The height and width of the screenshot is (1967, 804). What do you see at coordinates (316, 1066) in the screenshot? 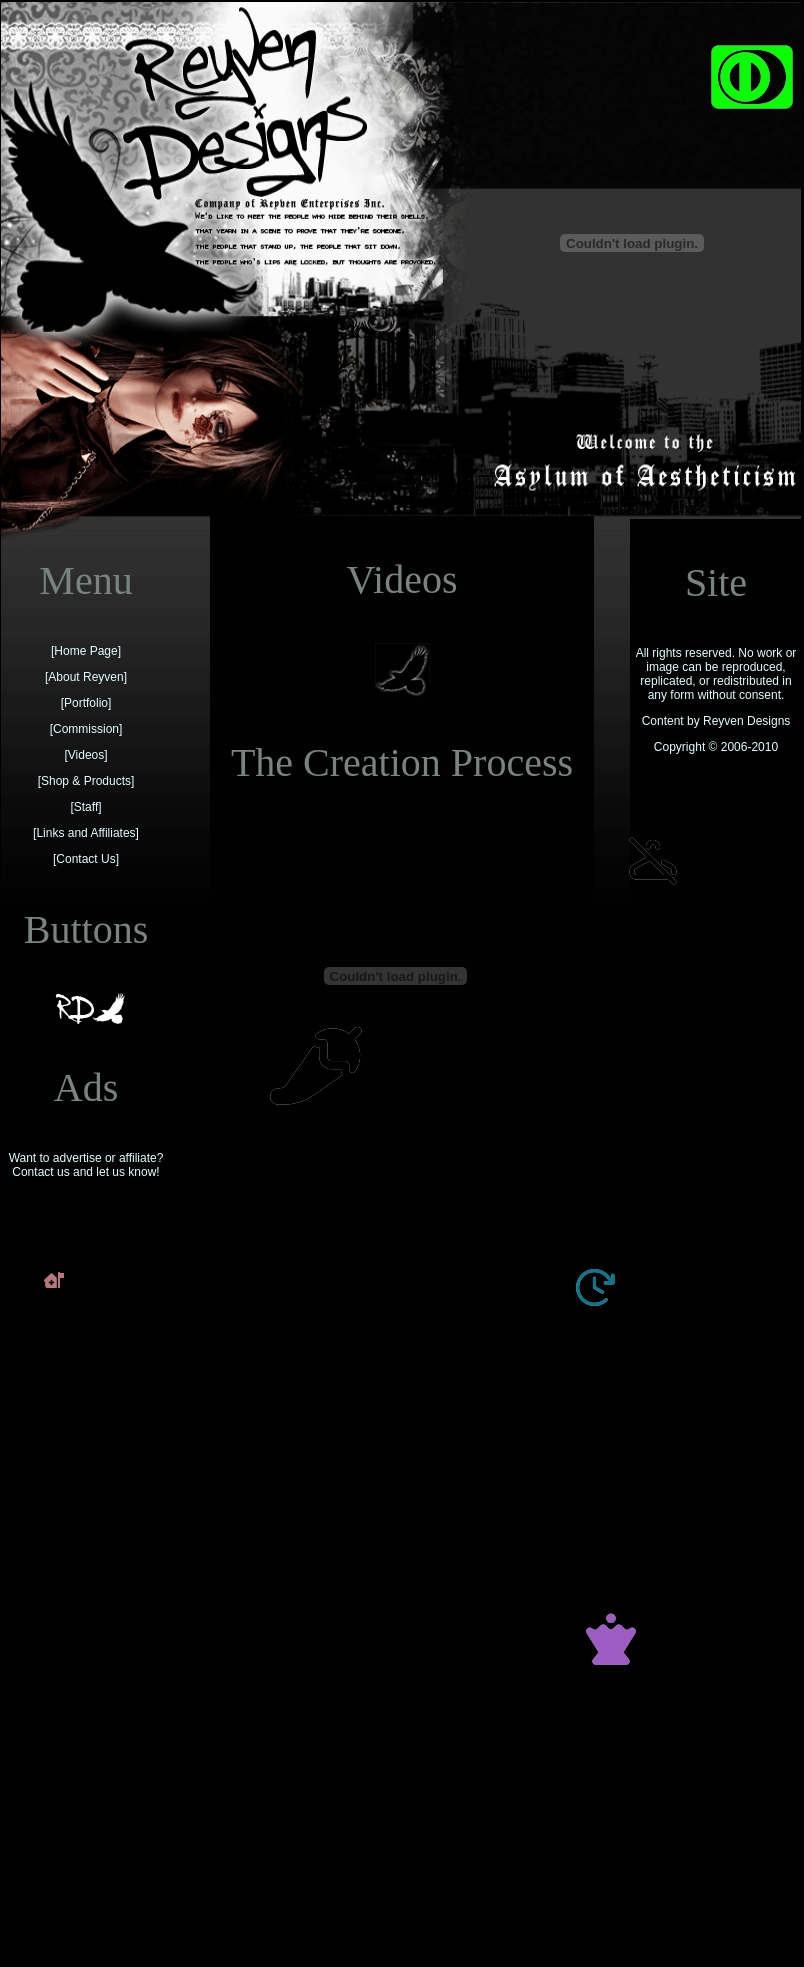
I see `indicates spicy or hot food items` at bounding box center [316, 1066].